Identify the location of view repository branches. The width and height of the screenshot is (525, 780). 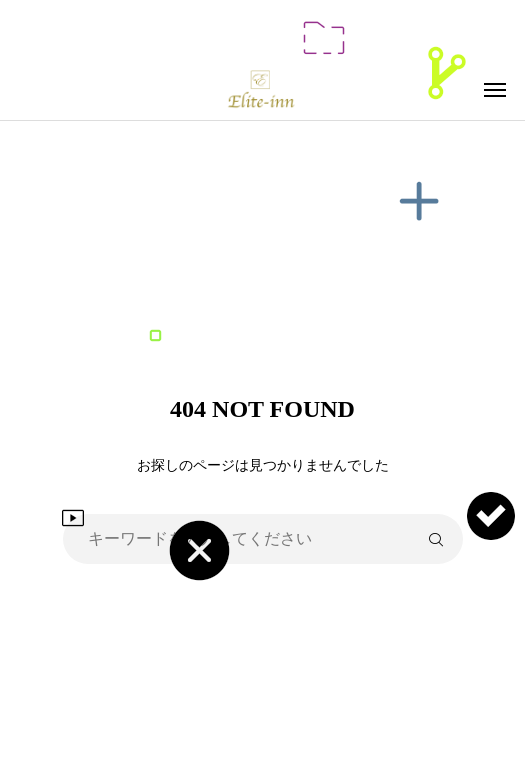
(447, 73).